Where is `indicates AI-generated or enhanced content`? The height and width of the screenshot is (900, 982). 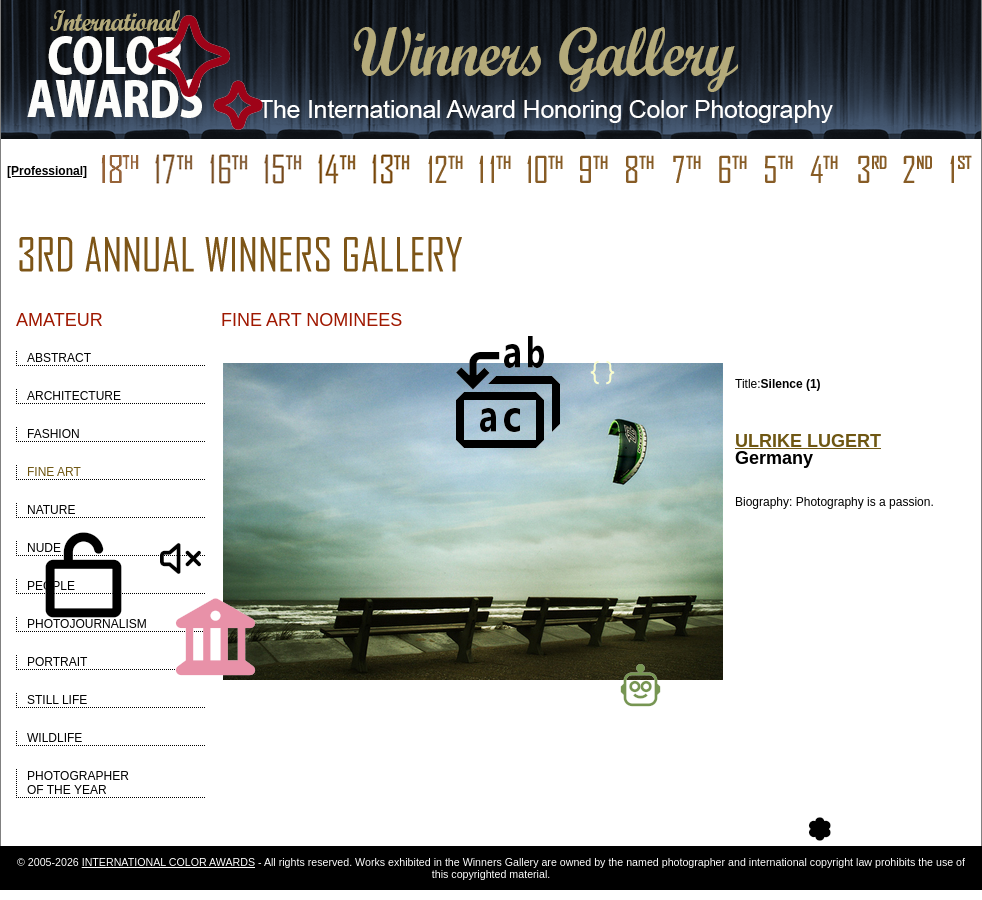 indicates AI-generated or enhanced content is located at coordinates (205, 72).